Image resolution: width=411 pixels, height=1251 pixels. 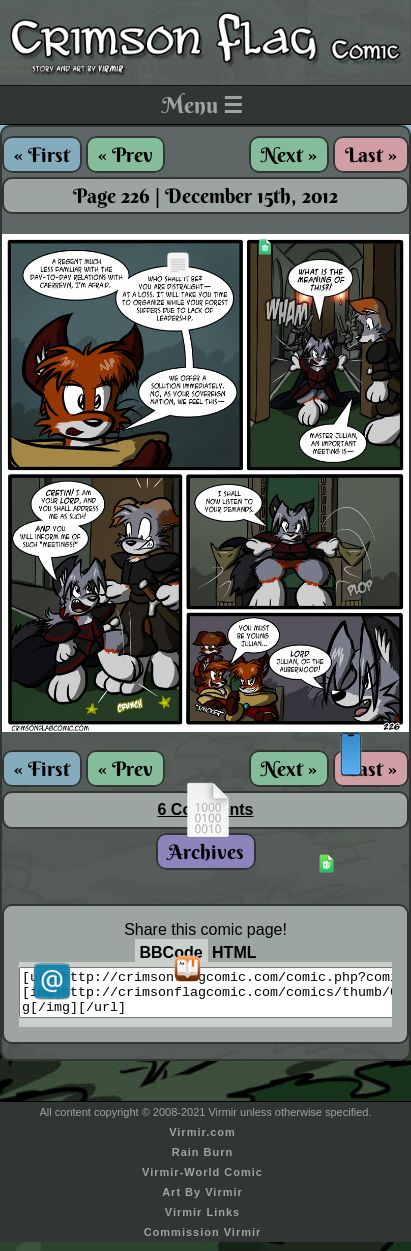 I want to click on a godot shader file, so click(x=265, y=247).